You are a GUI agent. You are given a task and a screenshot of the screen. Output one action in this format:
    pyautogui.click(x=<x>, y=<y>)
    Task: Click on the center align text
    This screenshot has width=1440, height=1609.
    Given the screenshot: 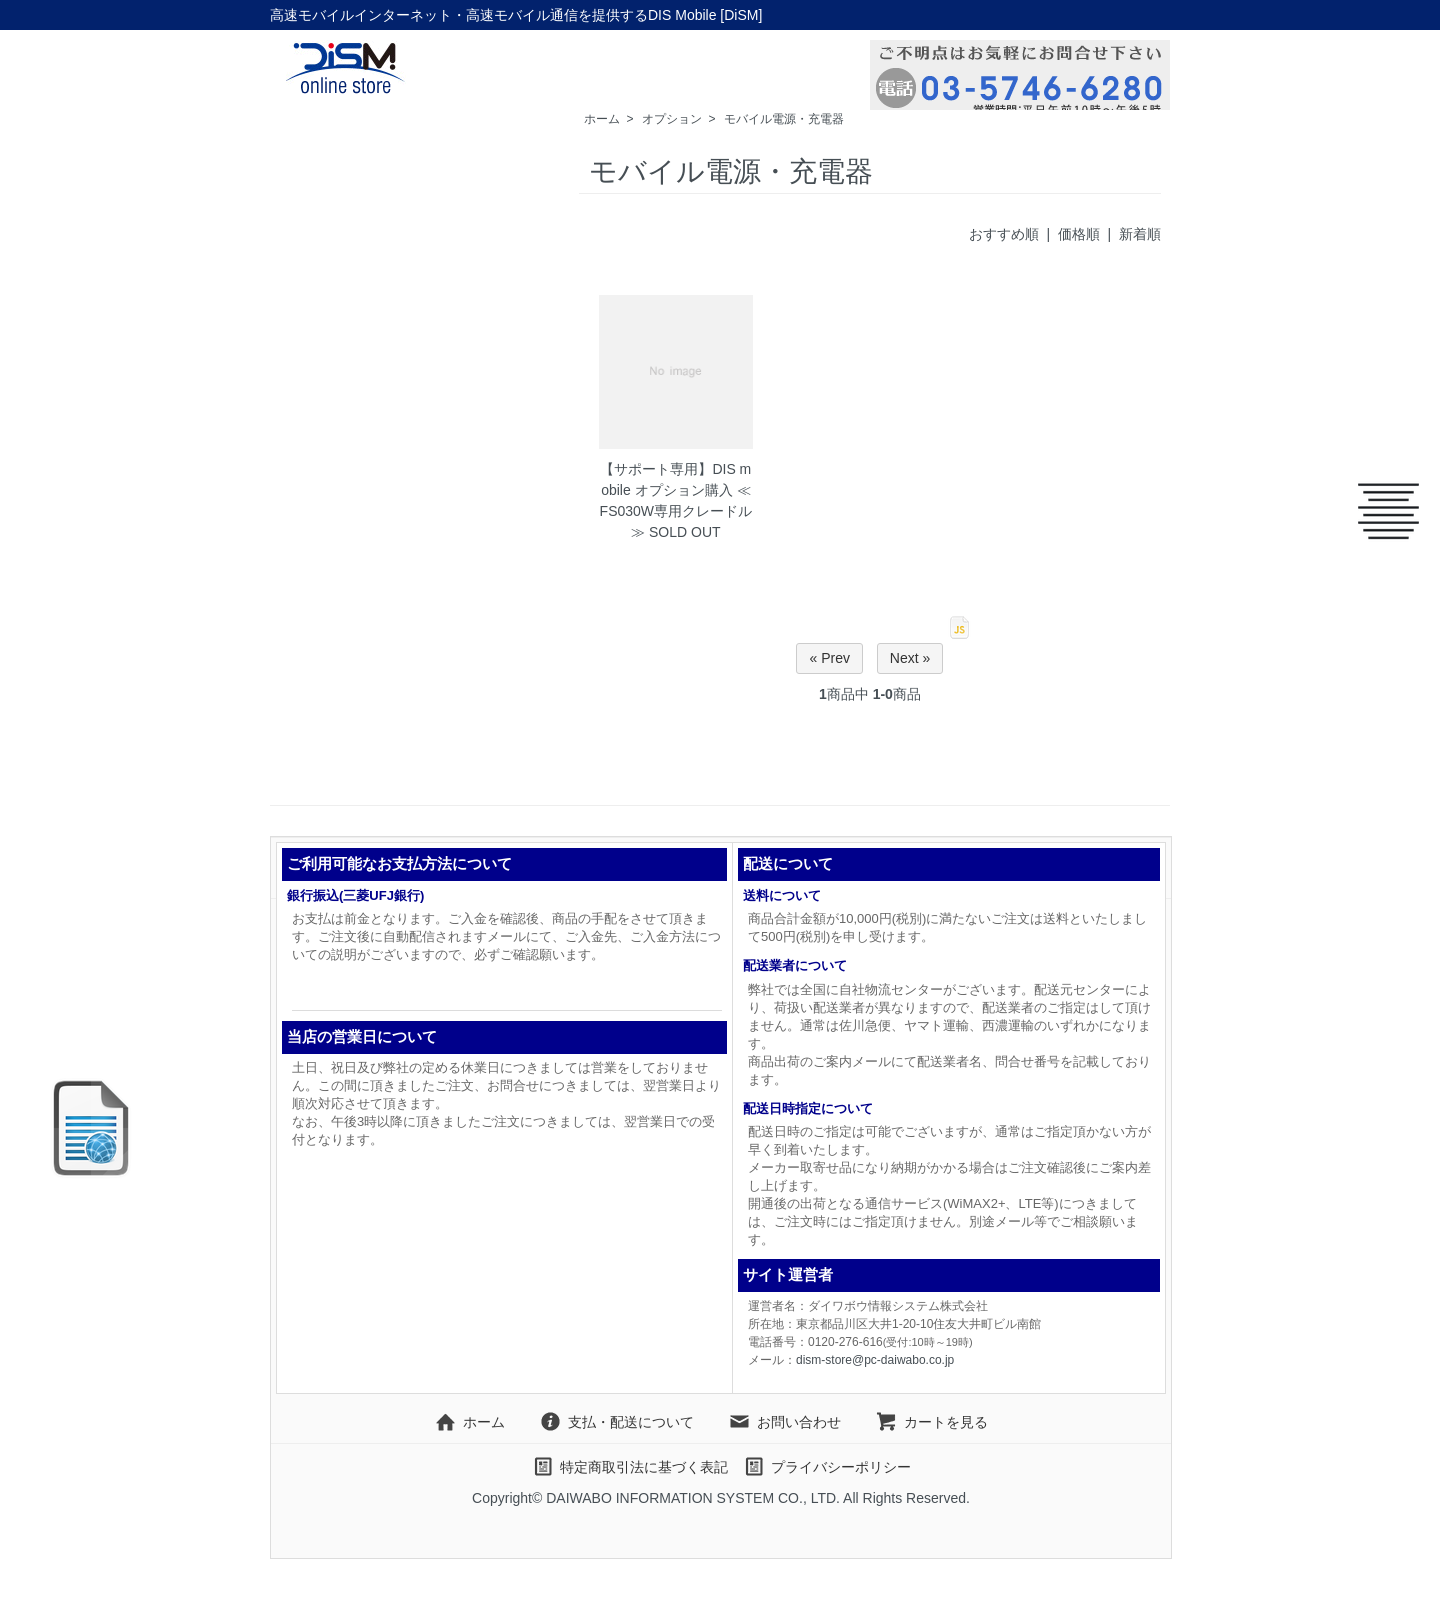 What is the action you would take?
    pyautogui.click(x=1388, y=512)
    